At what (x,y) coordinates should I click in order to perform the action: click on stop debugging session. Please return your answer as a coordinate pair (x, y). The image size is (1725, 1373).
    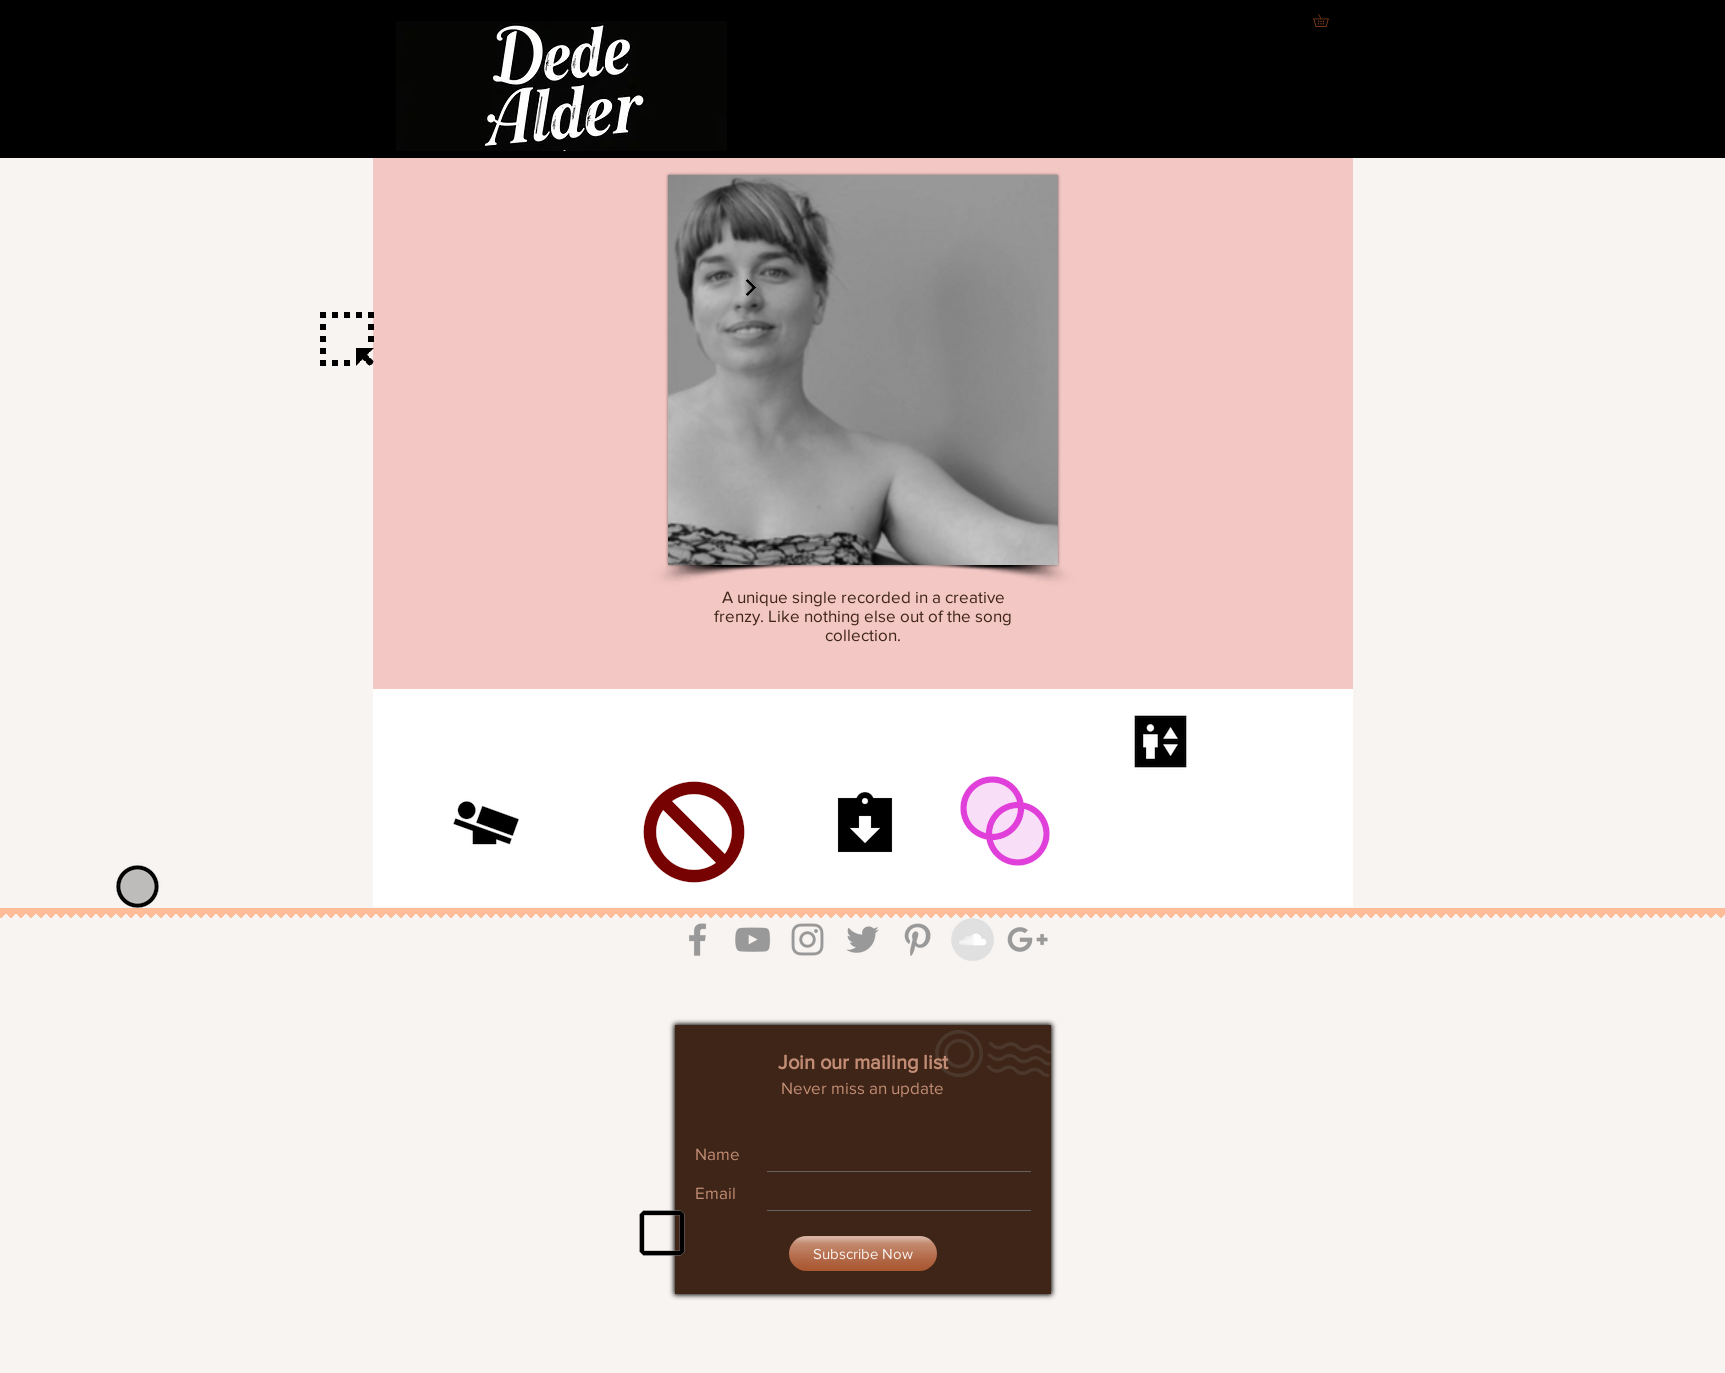
    Looking at the image, I should click on (662, 1233).